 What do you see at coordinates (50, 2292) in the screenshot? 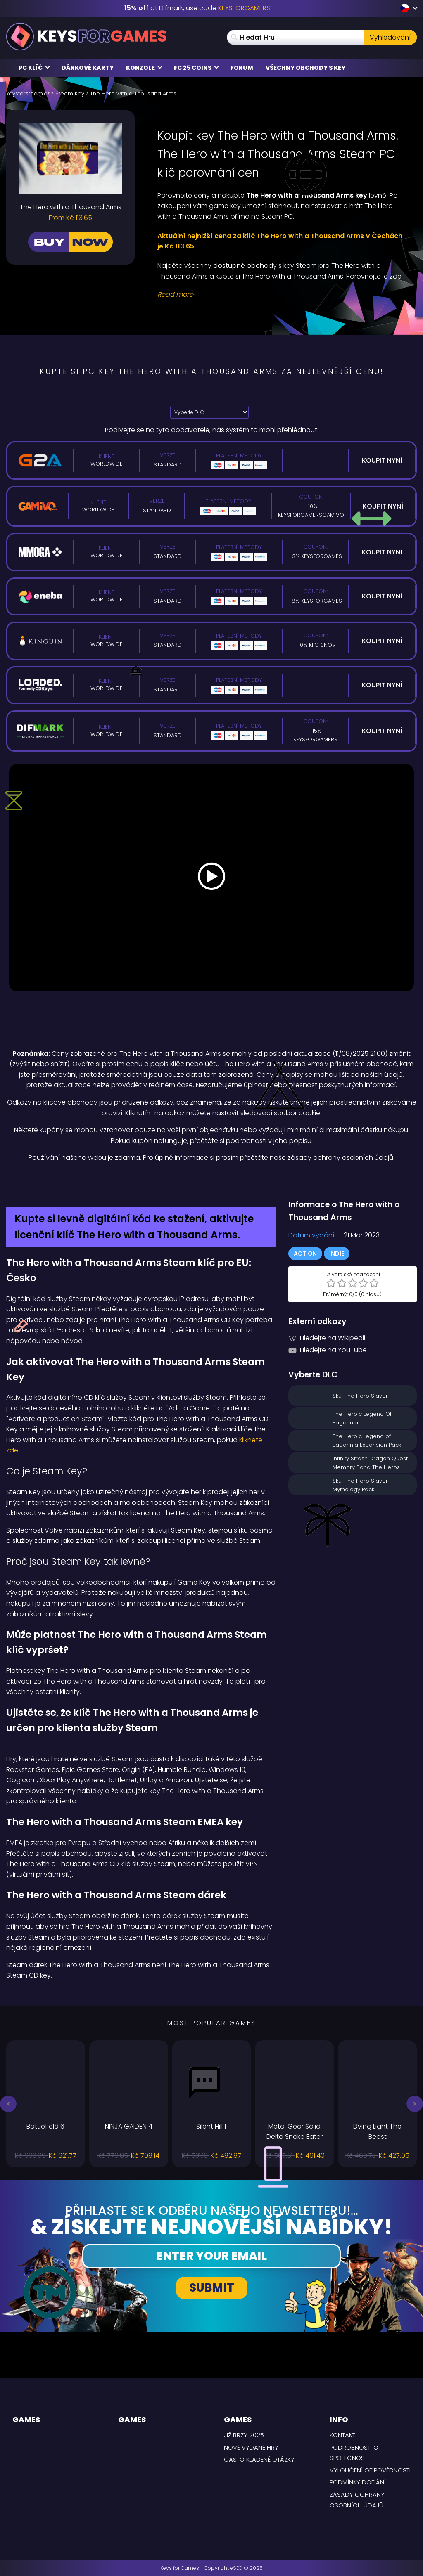
I see `indicates trademarked content or branding` at bounding box center [50, 2292].